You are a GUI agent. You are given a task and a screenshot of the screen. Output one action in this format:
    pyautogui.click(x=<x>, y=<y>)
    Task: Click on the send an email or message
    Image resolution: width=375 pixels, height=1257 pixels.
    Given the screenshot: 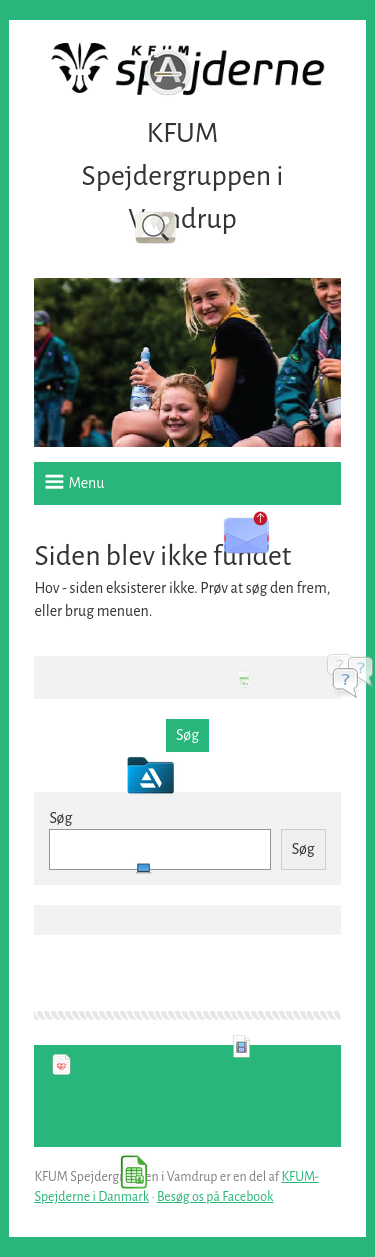 What is the action you would take?
    pyautogui.click(x=246, y=535)
    